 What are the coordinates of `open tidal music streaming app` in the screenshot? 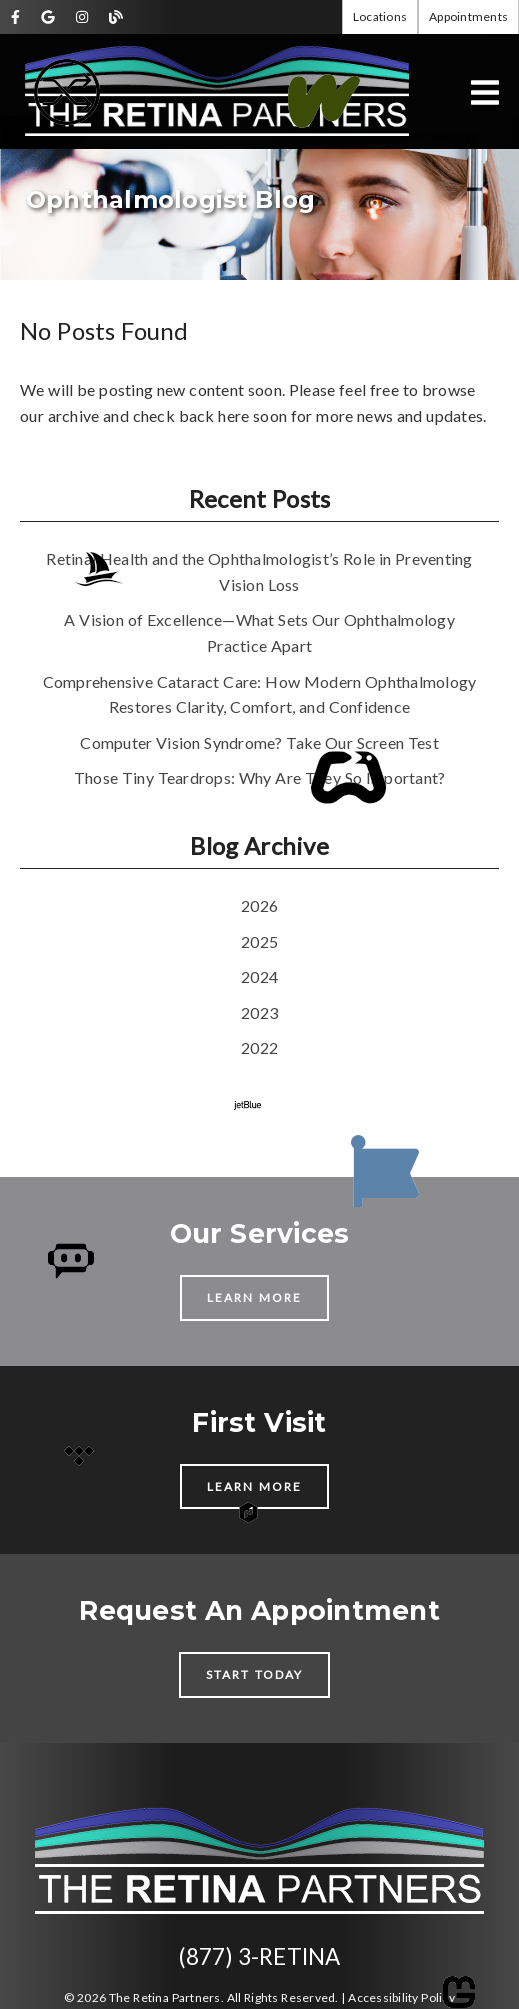 It's located at (79, 1456).